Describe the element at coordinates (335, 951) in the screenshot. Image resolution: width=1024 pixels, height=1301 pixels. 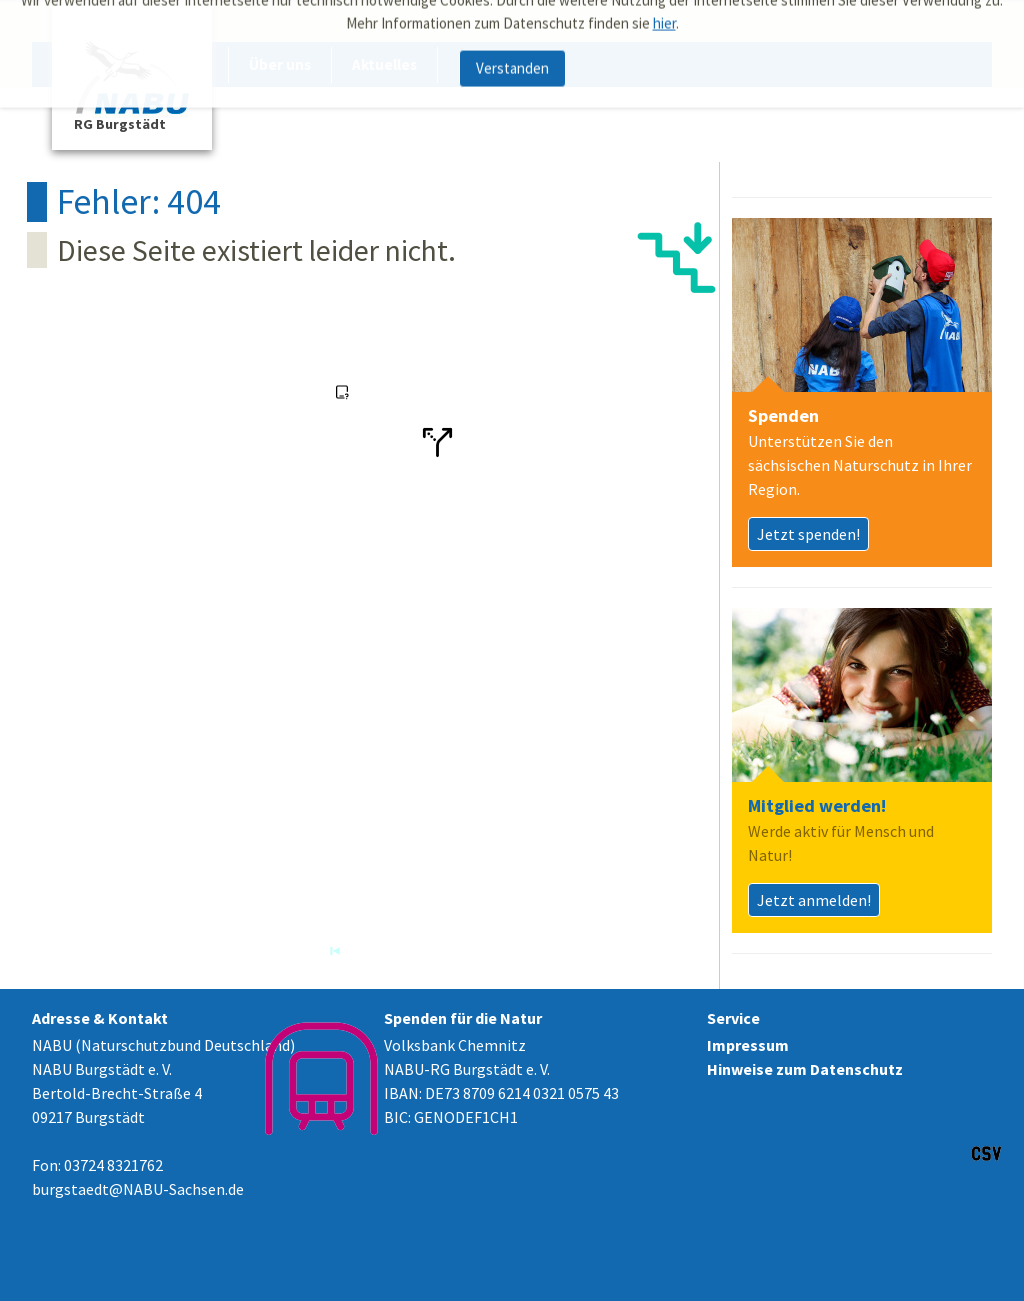
I see `skip to previous track` at that location.